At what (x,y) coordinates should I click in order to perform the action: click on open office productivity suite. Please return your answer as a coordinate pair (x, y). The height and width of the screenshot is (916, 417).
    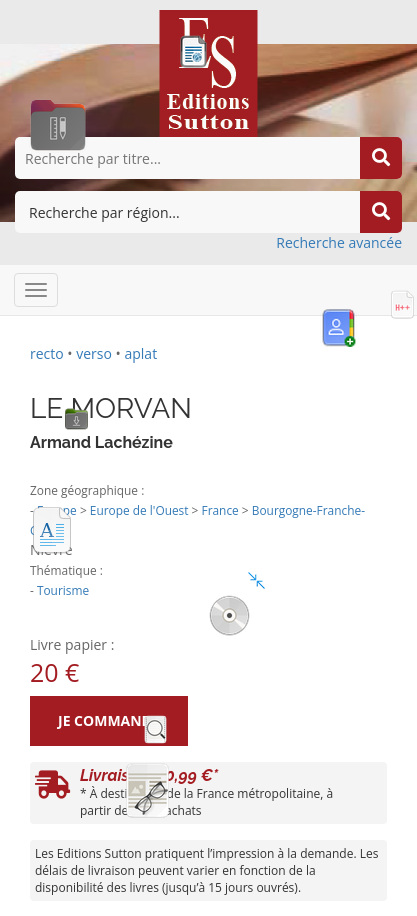
    Looking at the image, I should click on (147, 790).